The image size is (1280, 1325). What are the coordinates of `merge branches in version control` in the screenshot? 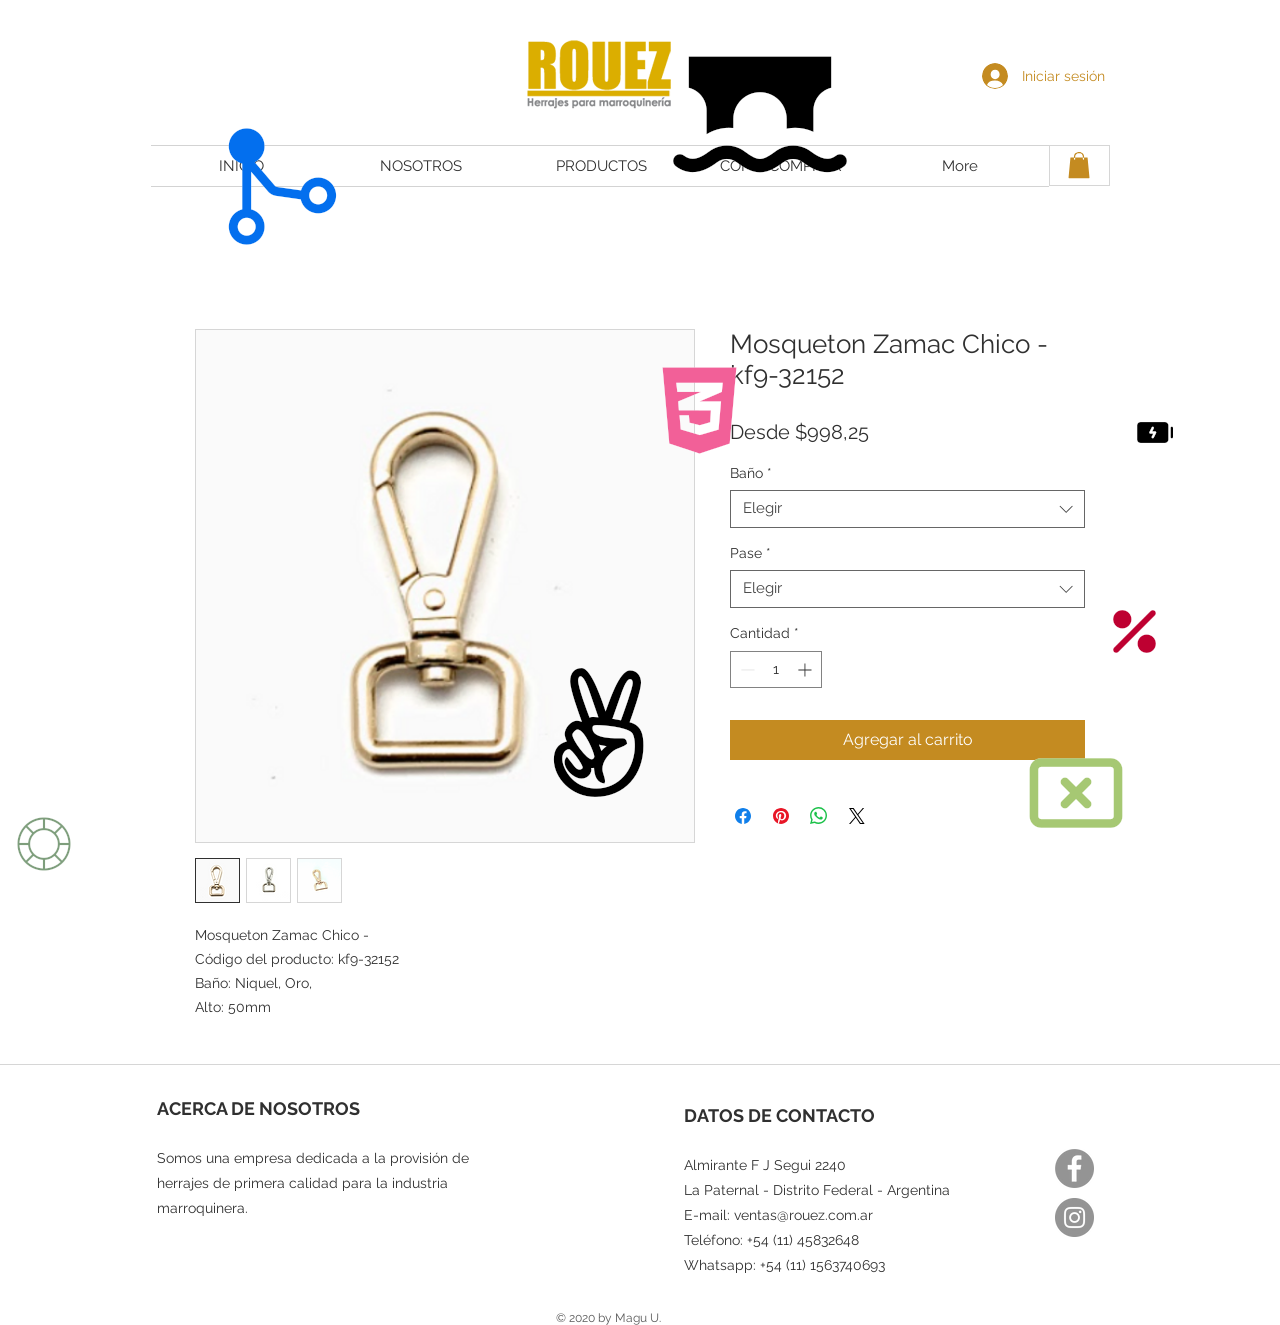 It's located at (273, 186).